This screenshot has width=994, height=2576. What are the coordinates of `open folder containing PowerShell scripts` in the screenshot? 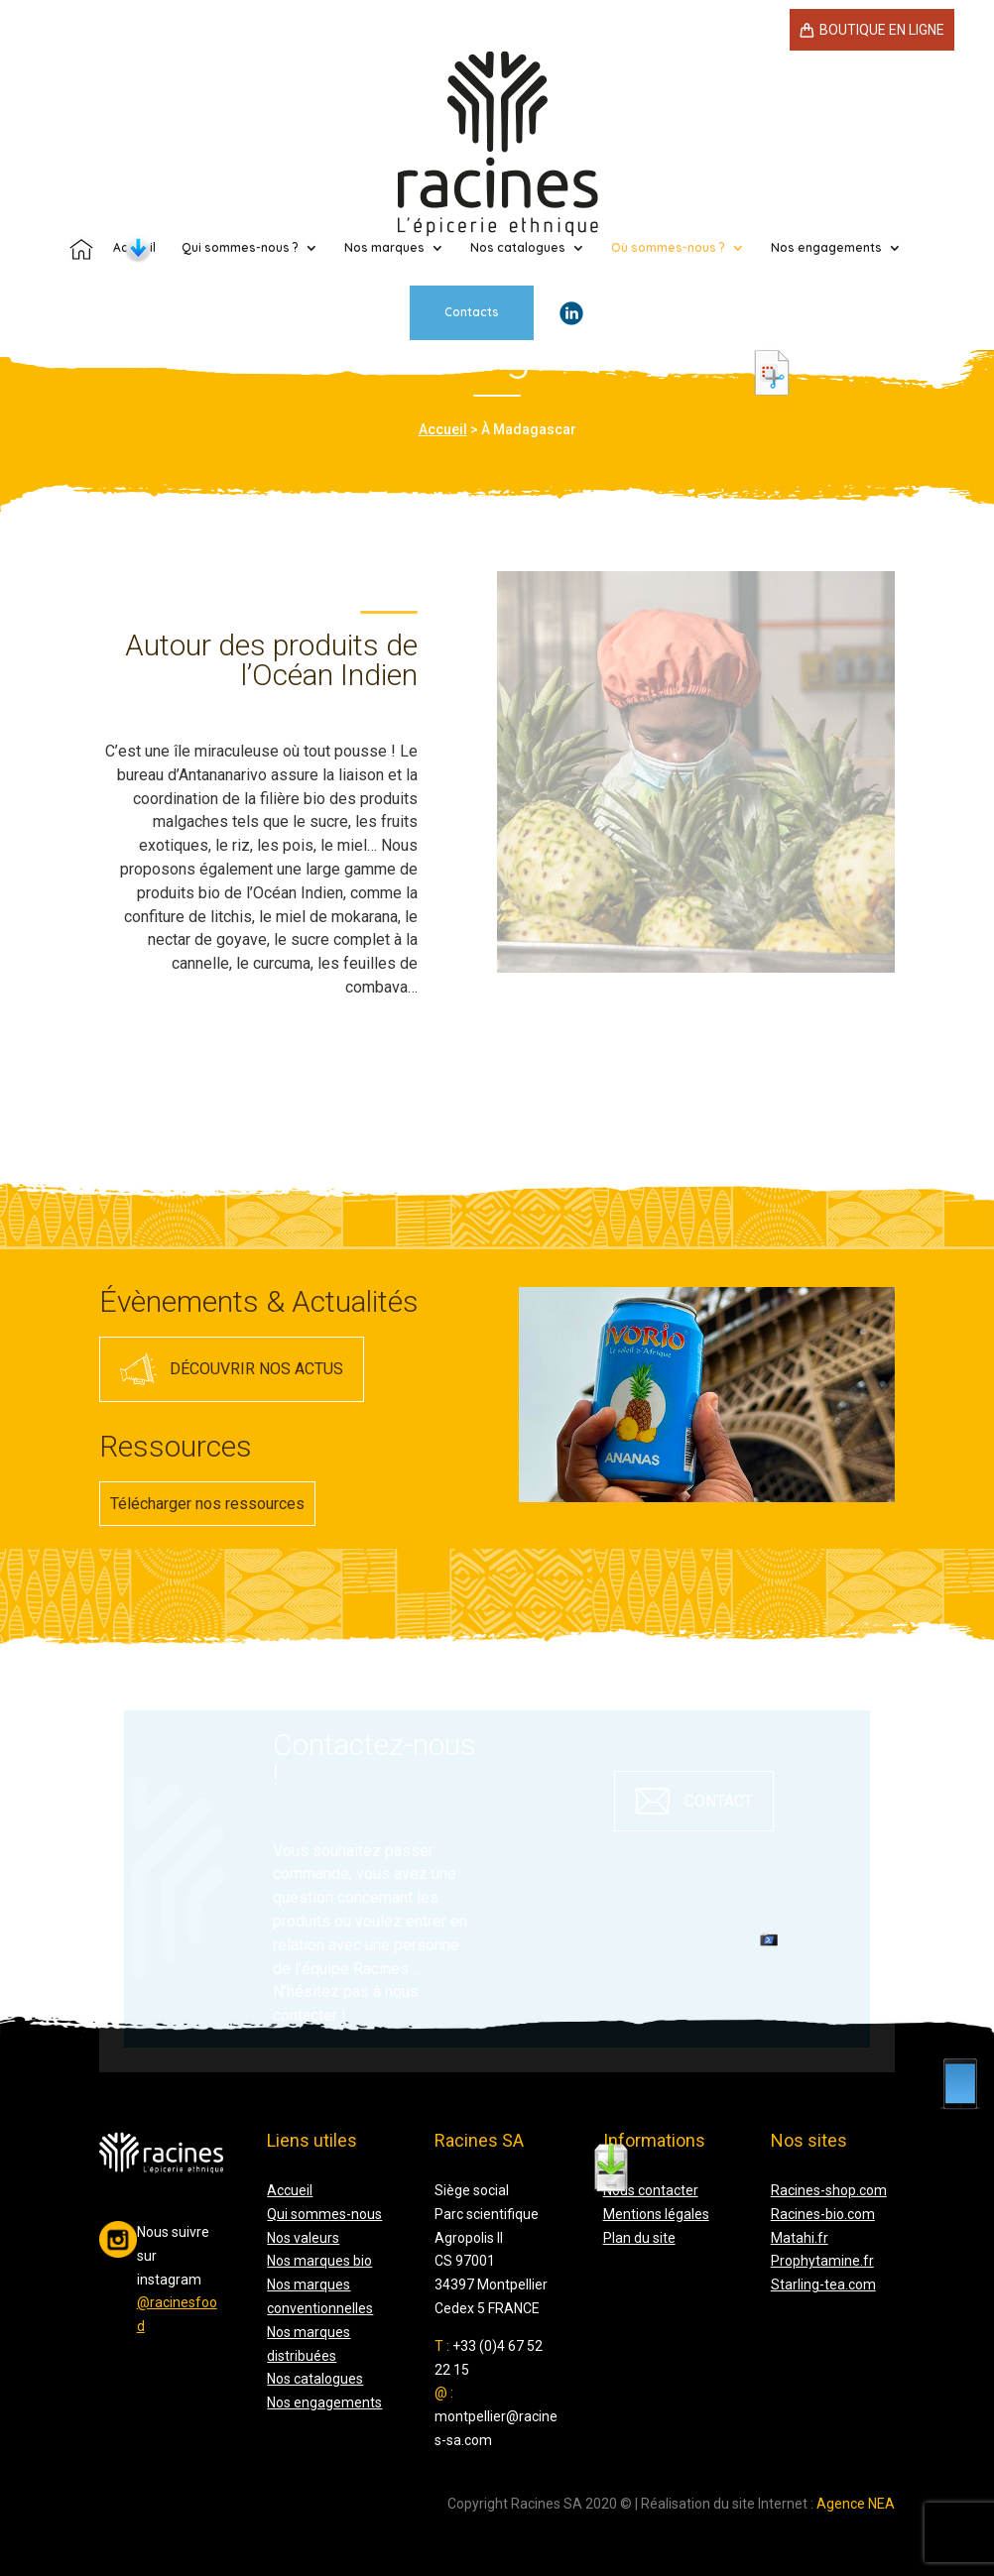 It's located at (769, 1939).